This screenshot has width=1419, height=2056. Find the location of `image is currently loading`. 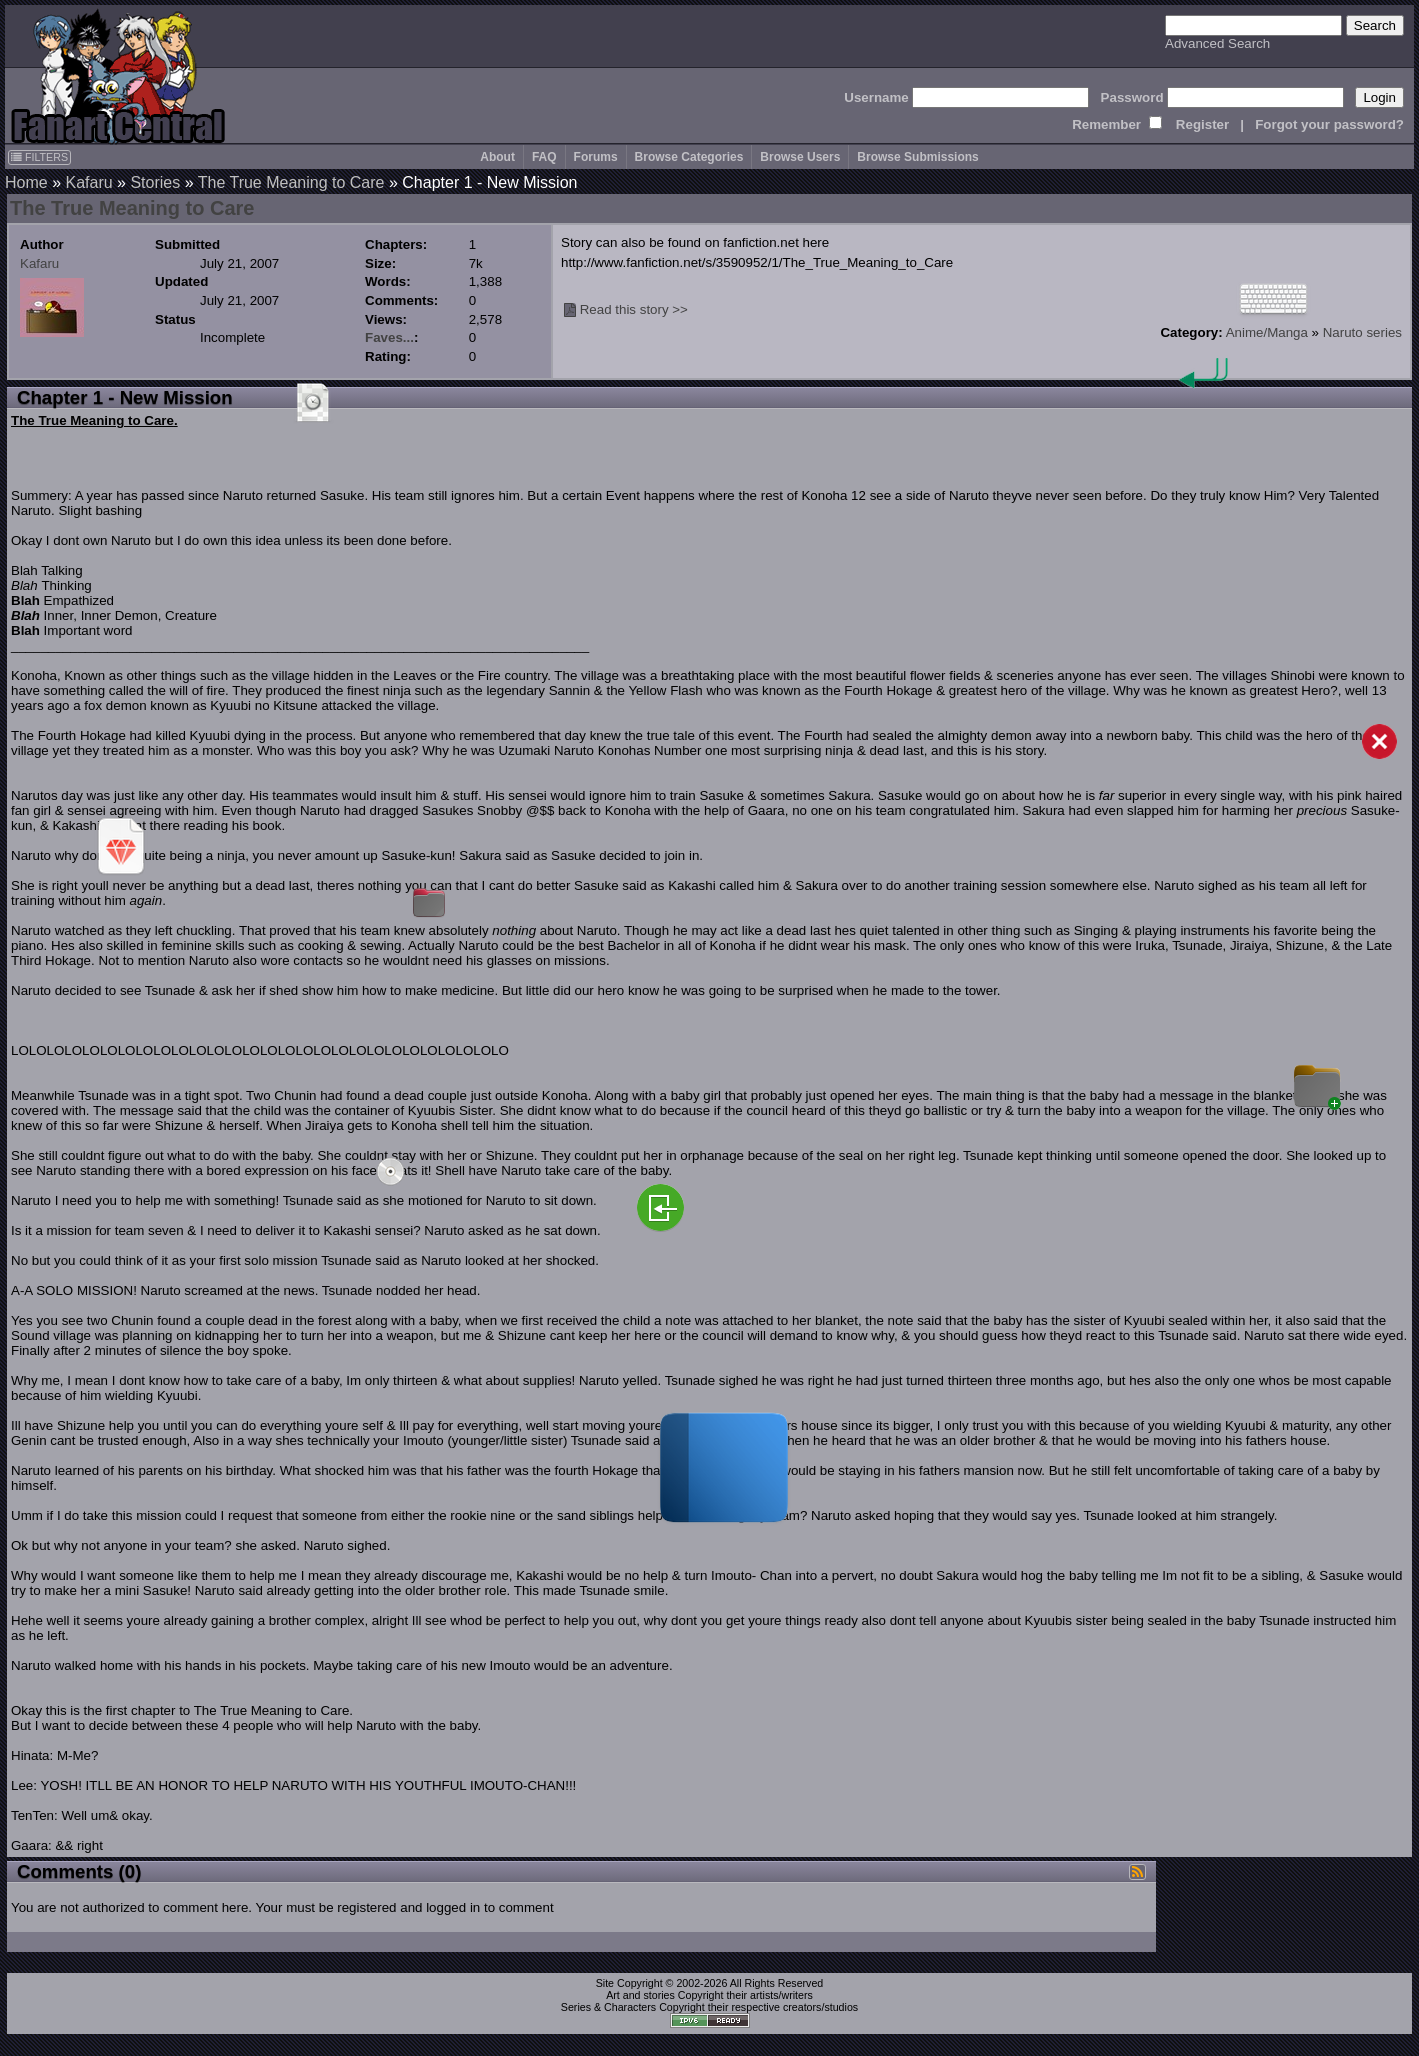

image is currently loading is located at coordinates (313, 402).